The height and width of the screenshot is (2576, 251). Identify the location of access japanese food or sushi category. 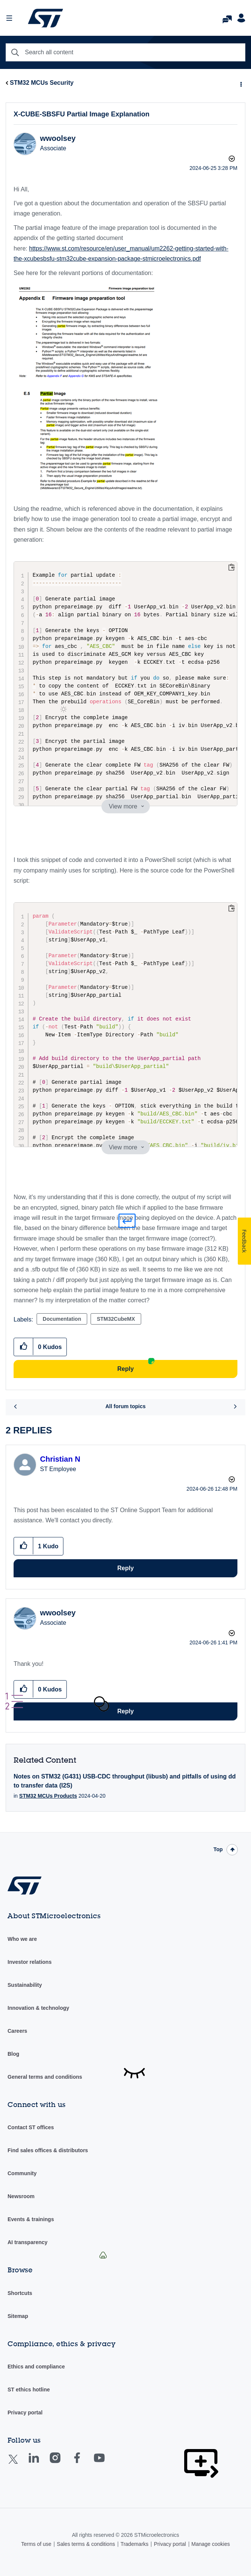
(103, 2255).